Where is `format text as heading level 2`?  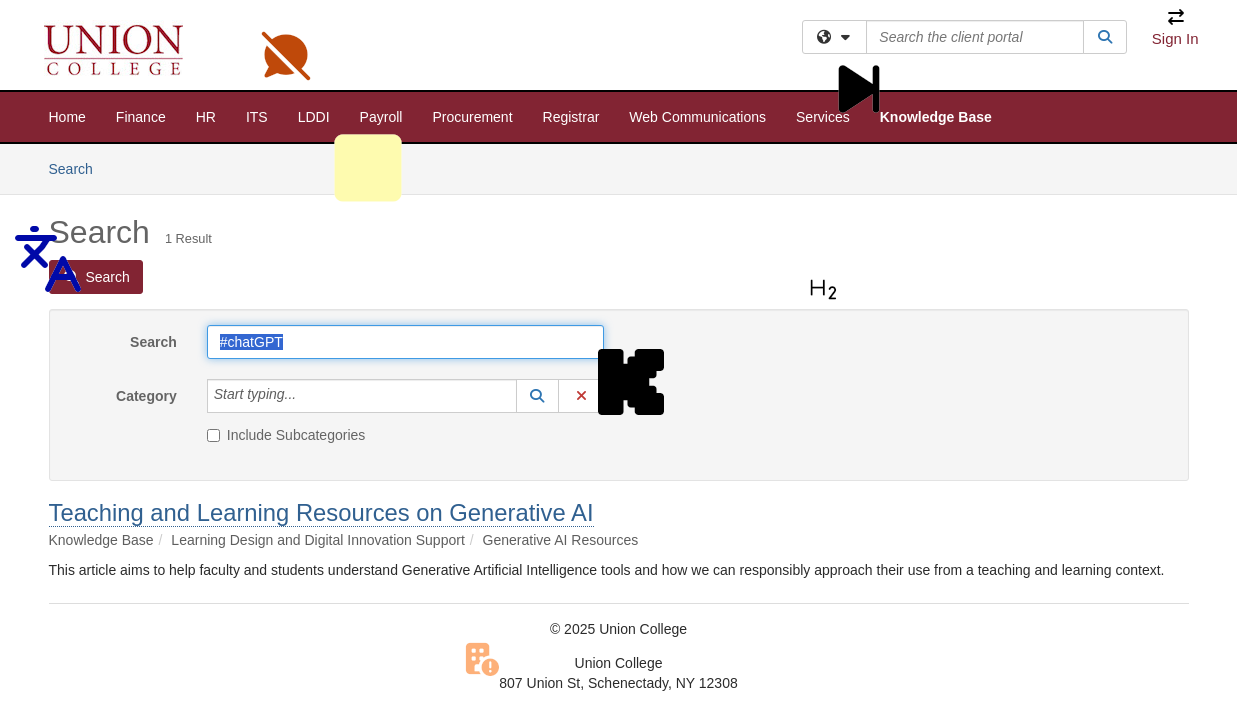 format text as heading level 2 is located at coordinates (822, 289).